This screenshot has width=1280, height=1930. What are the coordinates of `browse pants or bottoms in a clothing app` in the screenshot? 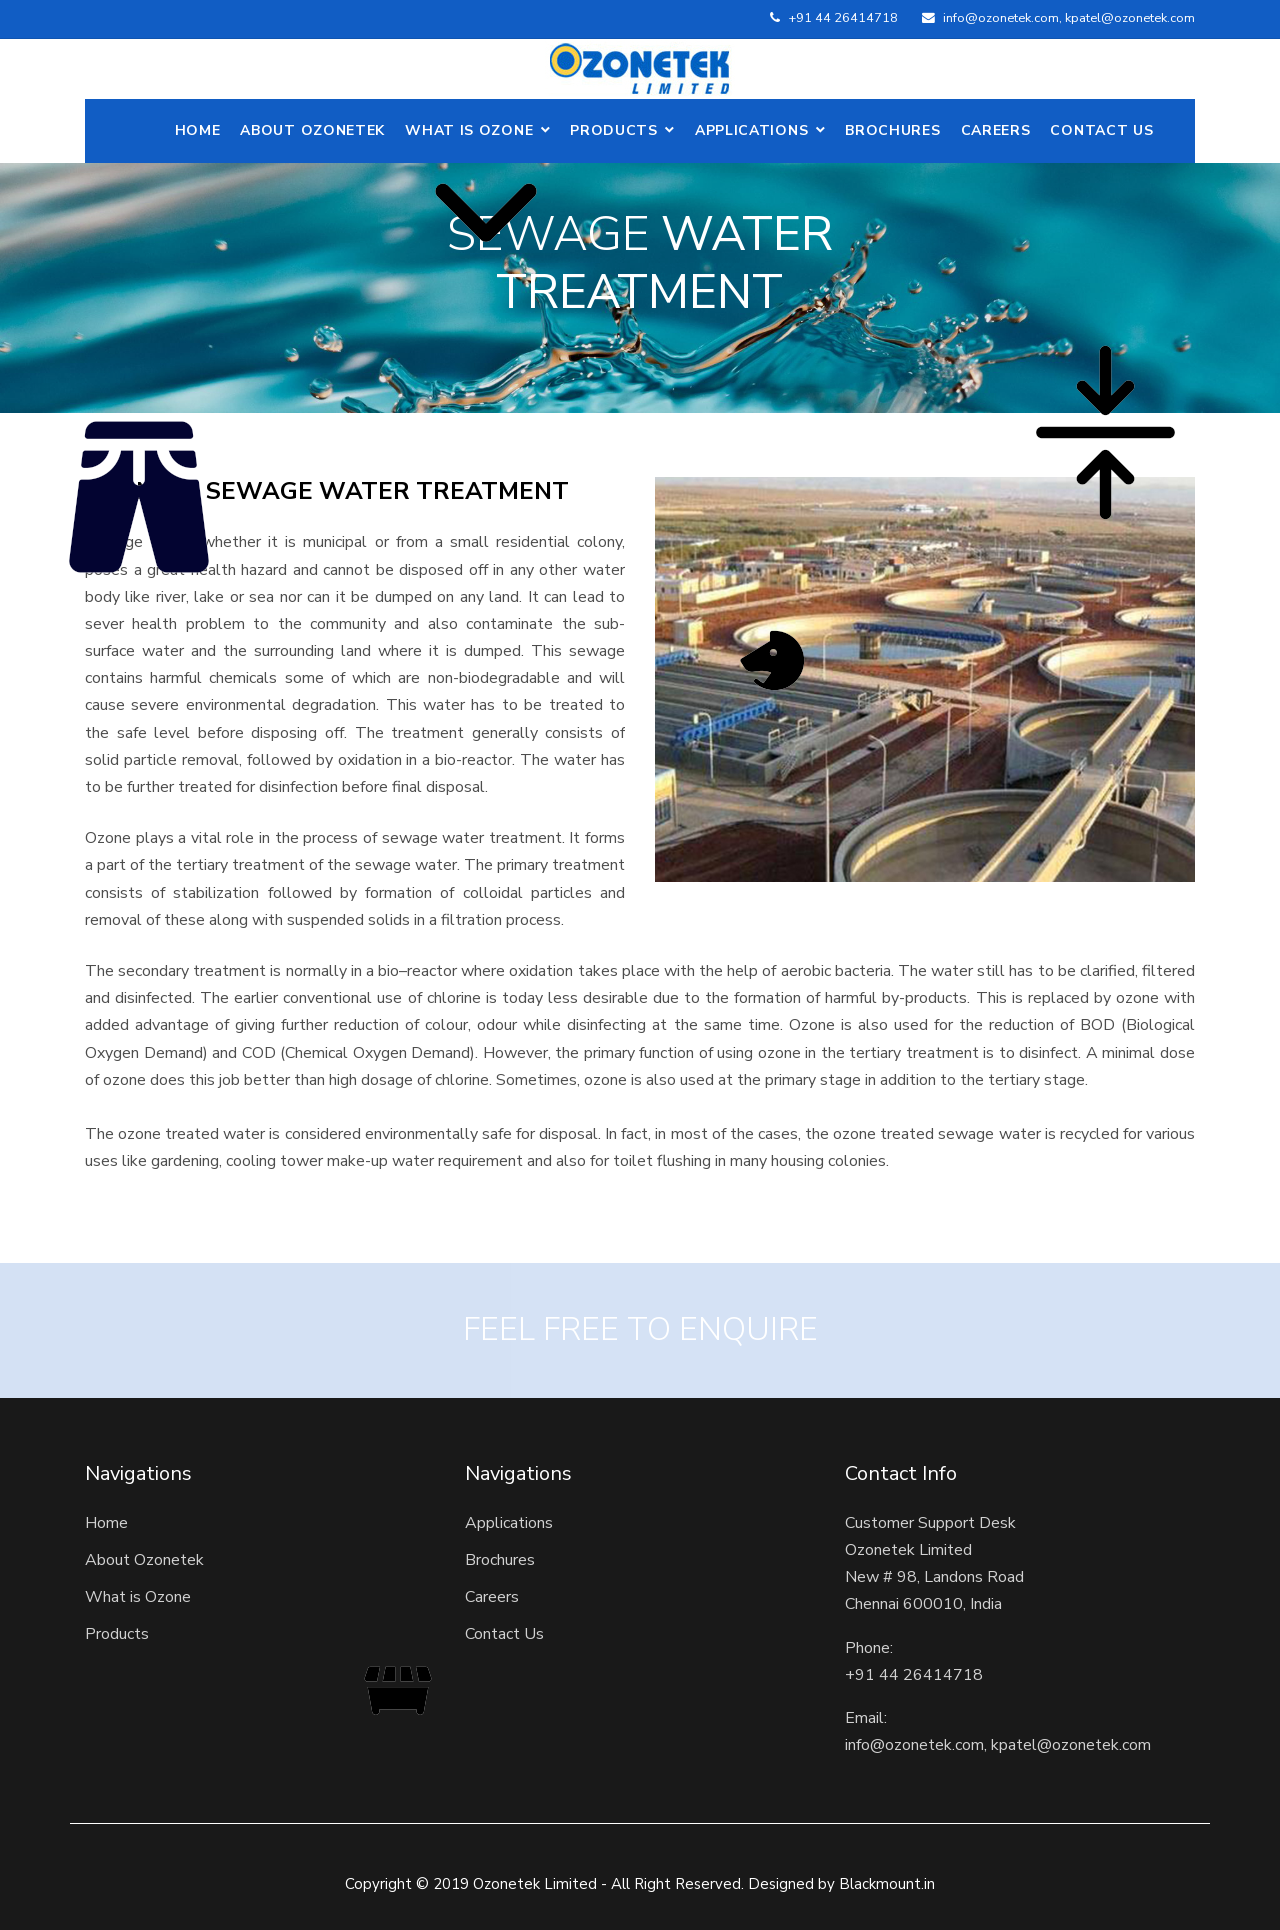 It's located at (139, 497).